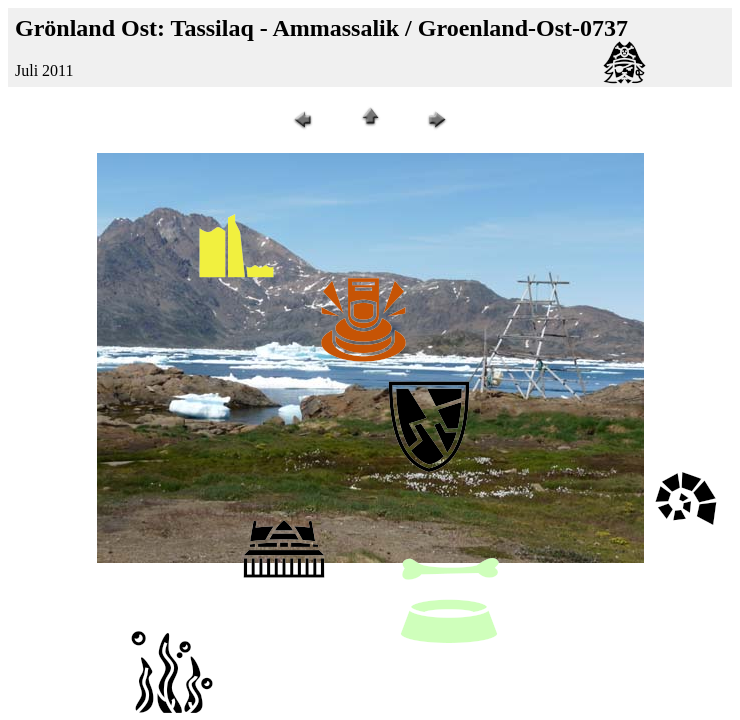 The width and height of the screenshot is (740, 720). I want to click on dam or hydroelectric structure in a game interface, so click(236, 241).